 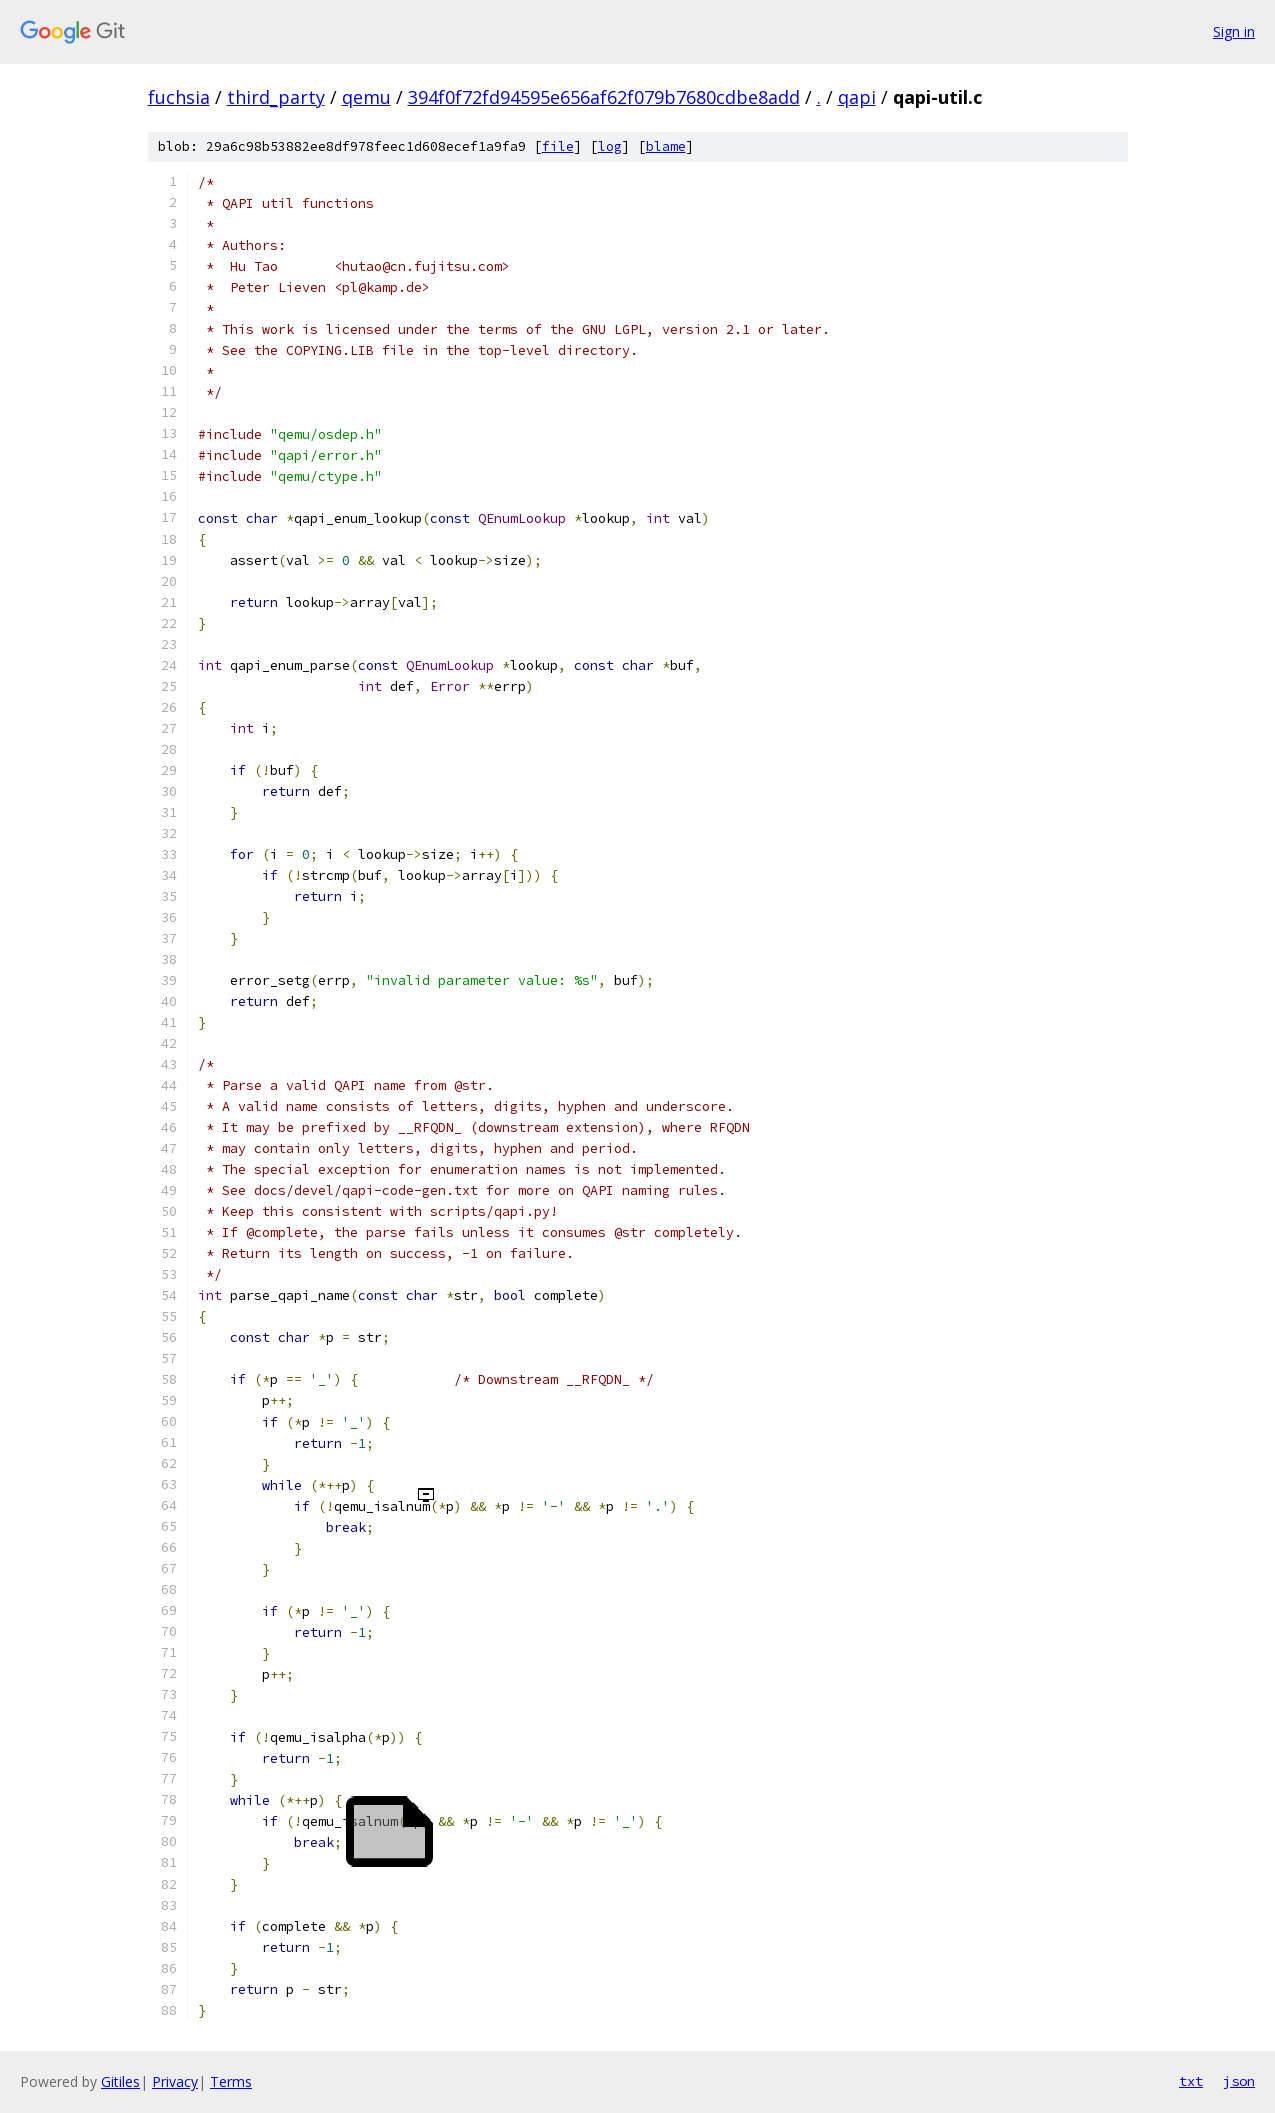 What do you see at coordinates (389, 1831) in the screenshot?
I see `create a new note` at bounding box center [389, 1831].